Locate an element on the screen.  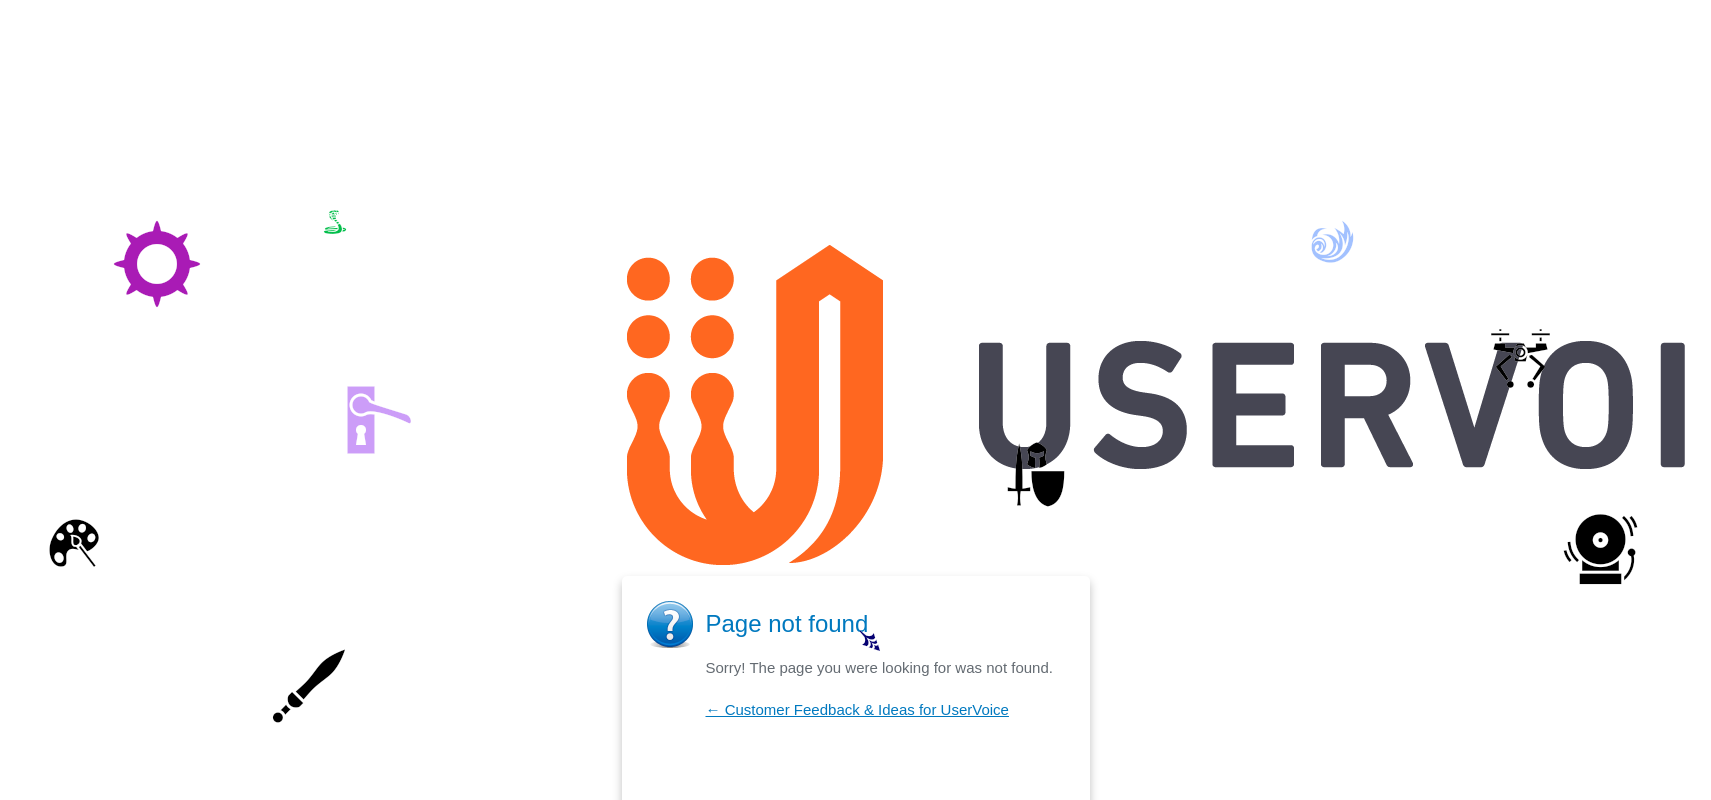
select sword or melee weapon in game is located at coordinates (309, 686).